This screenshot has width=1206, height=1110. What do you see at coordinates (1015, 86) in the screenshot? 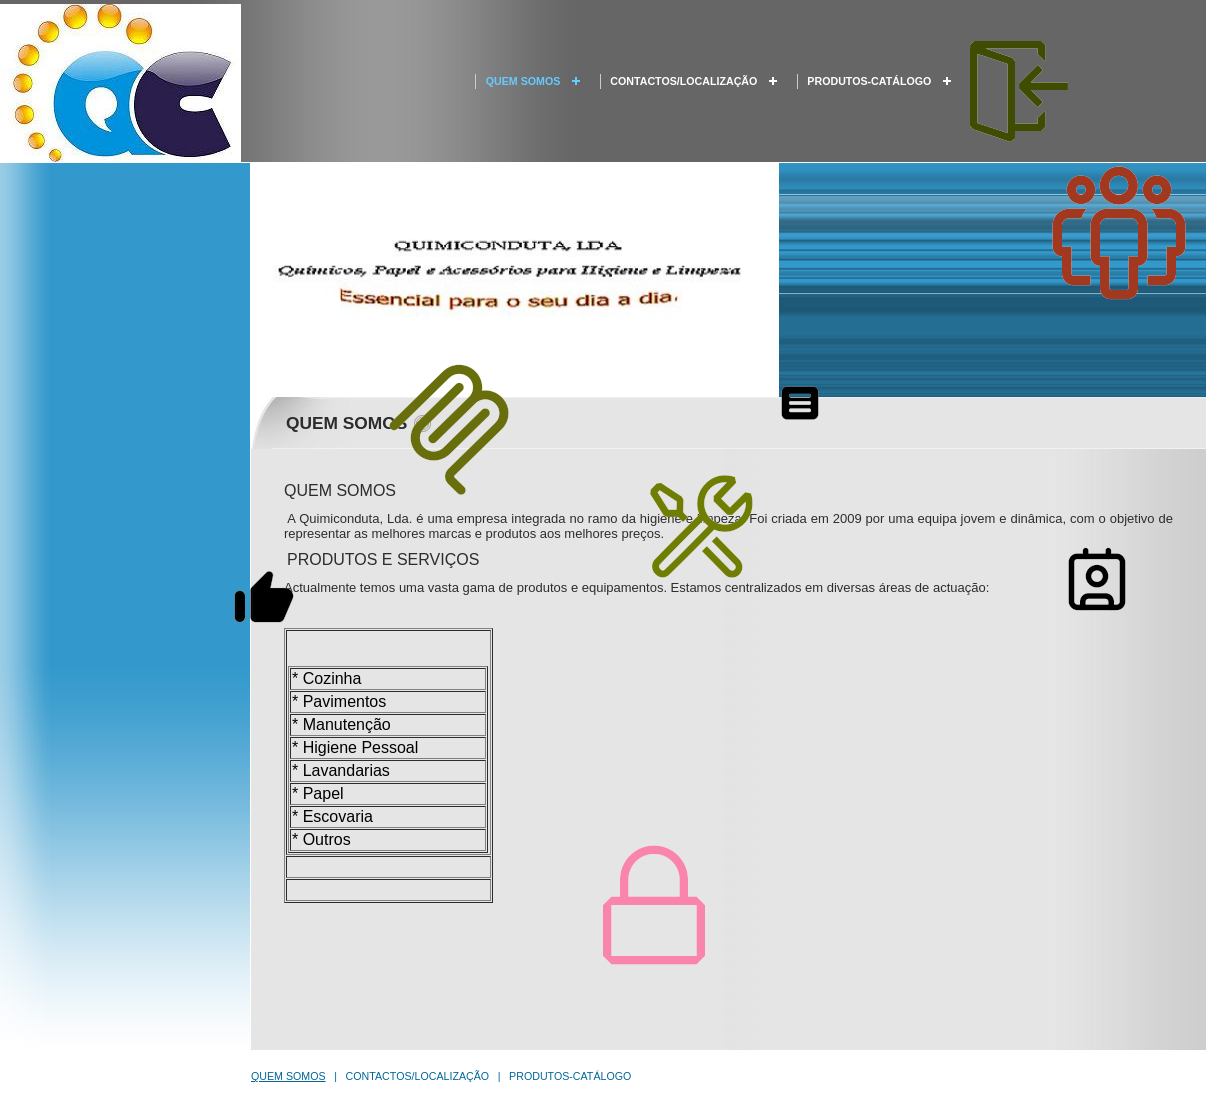
I see `sign in to your account` at bounding box center [1015, 86].